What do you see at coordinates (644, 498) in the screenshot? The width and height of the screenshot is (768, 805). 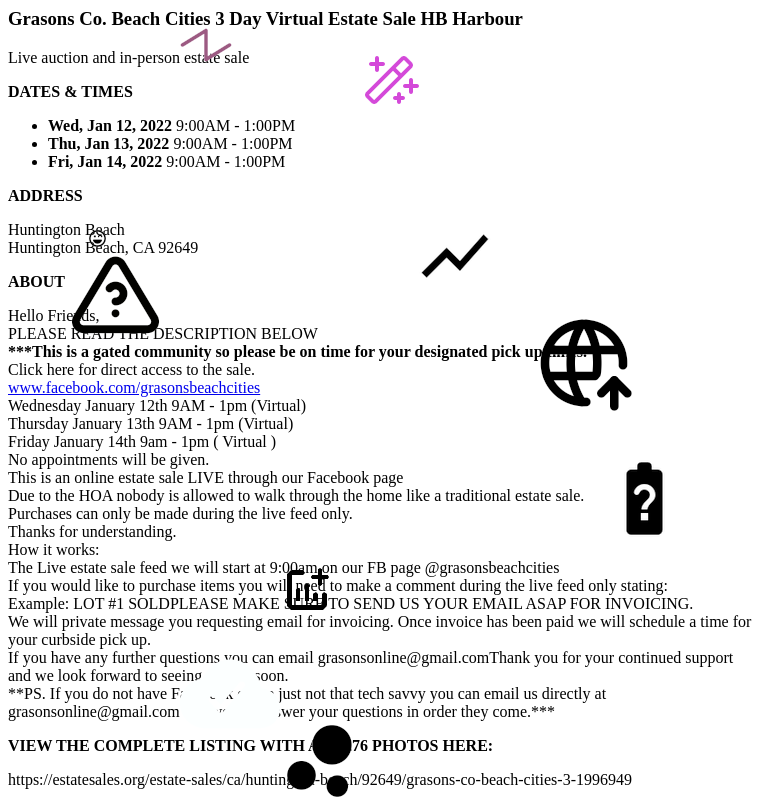 I see `indicates battery status cannot be determined` at bounding box center [644, 498].